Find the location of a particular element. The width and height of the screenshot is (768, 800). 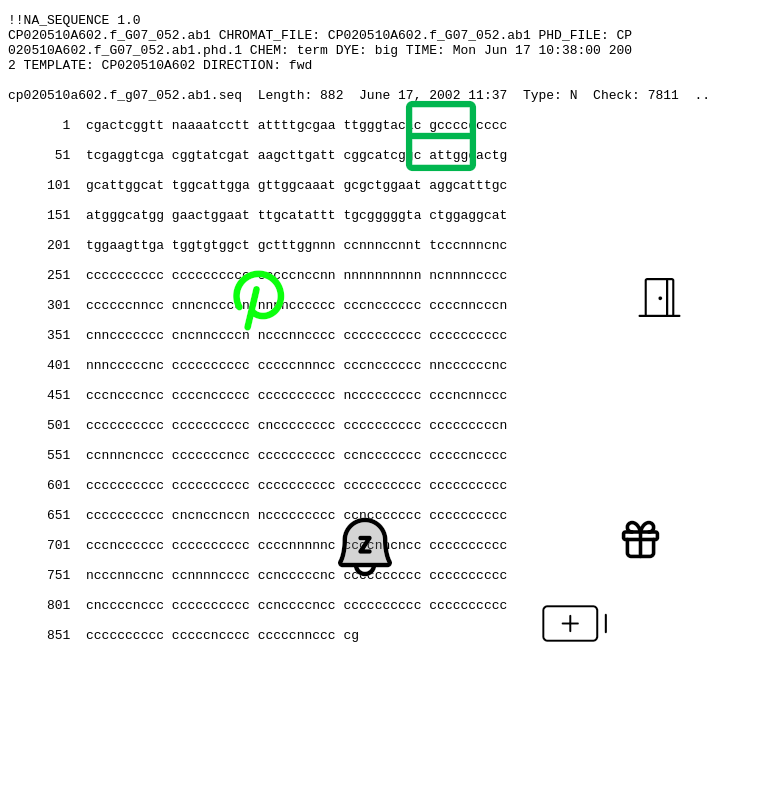

add or extend battery life is located at coordinates (573, 623).